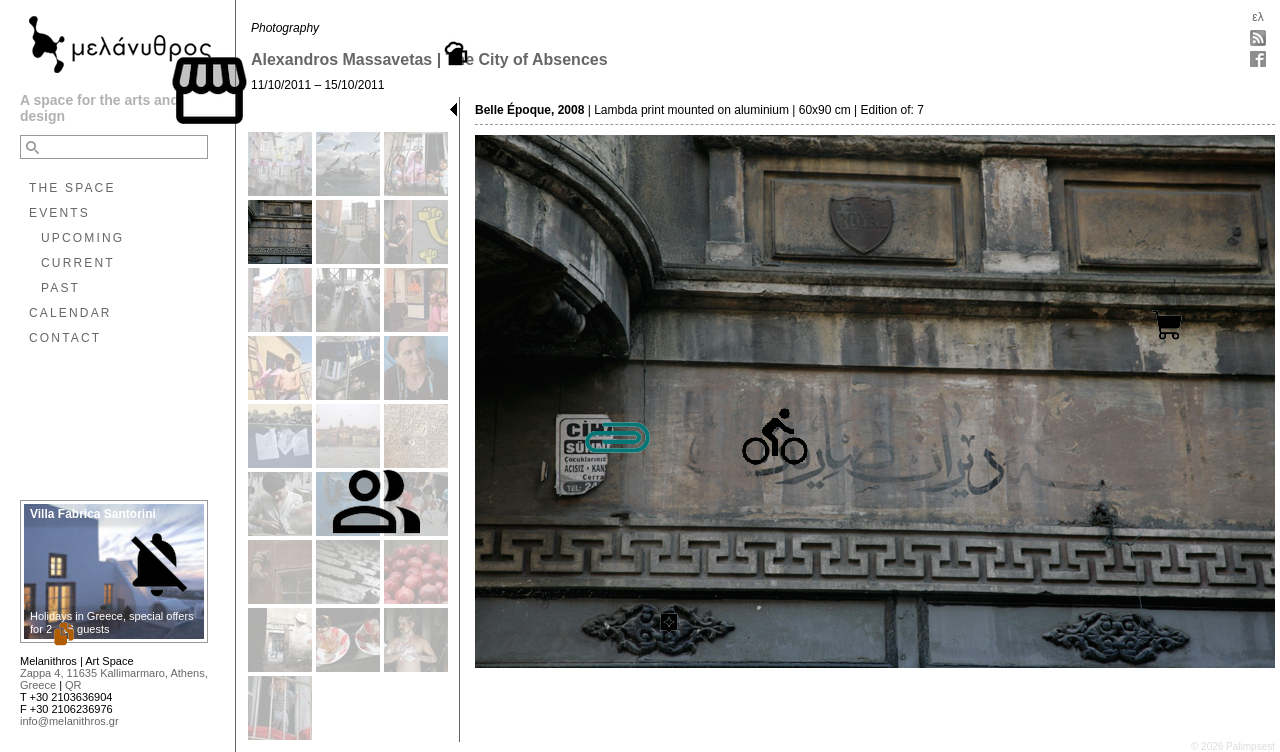  What do you see at coordinates (669, 623) in the screenshot?
I see `access AI assistant or smart help features` at bounding box center [669, 623].